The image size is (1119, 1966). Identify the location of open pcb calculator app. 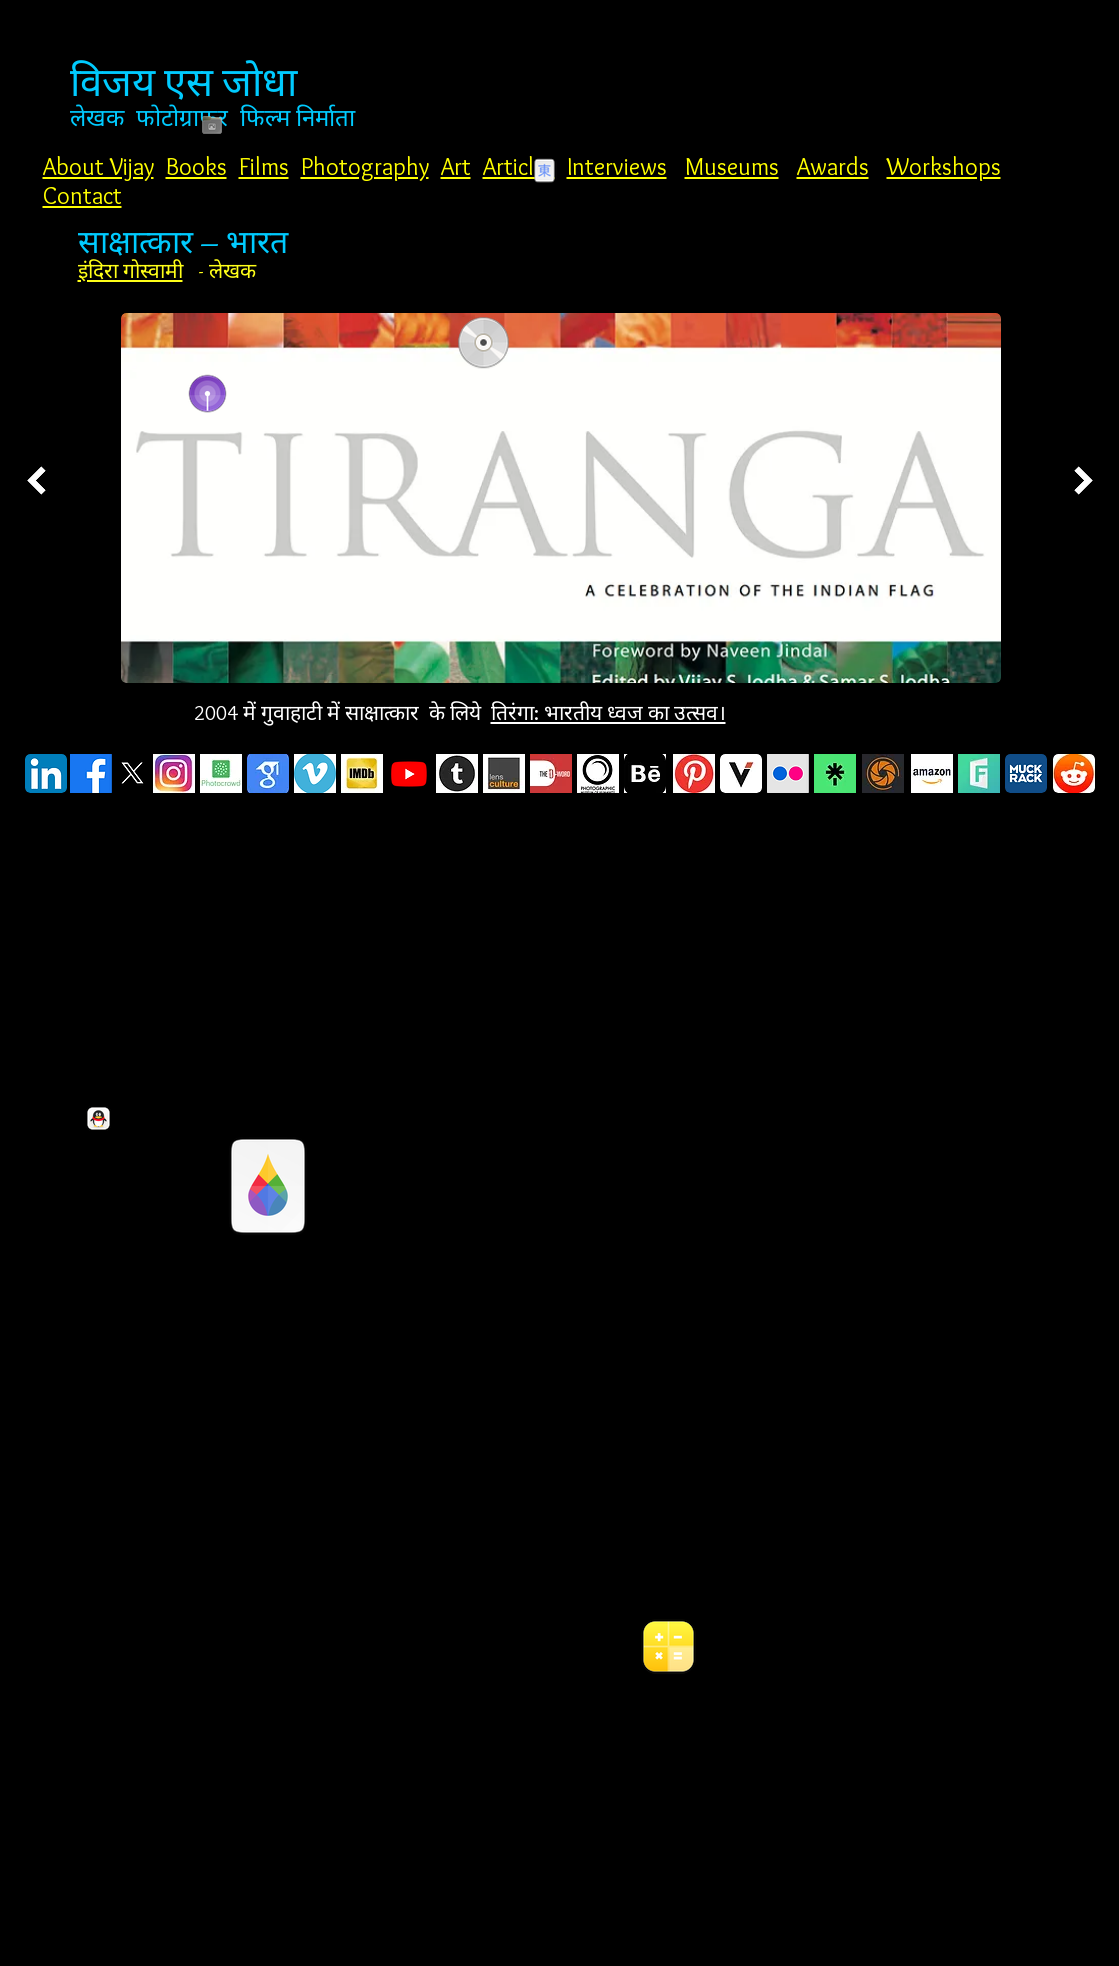
(668, 1646).